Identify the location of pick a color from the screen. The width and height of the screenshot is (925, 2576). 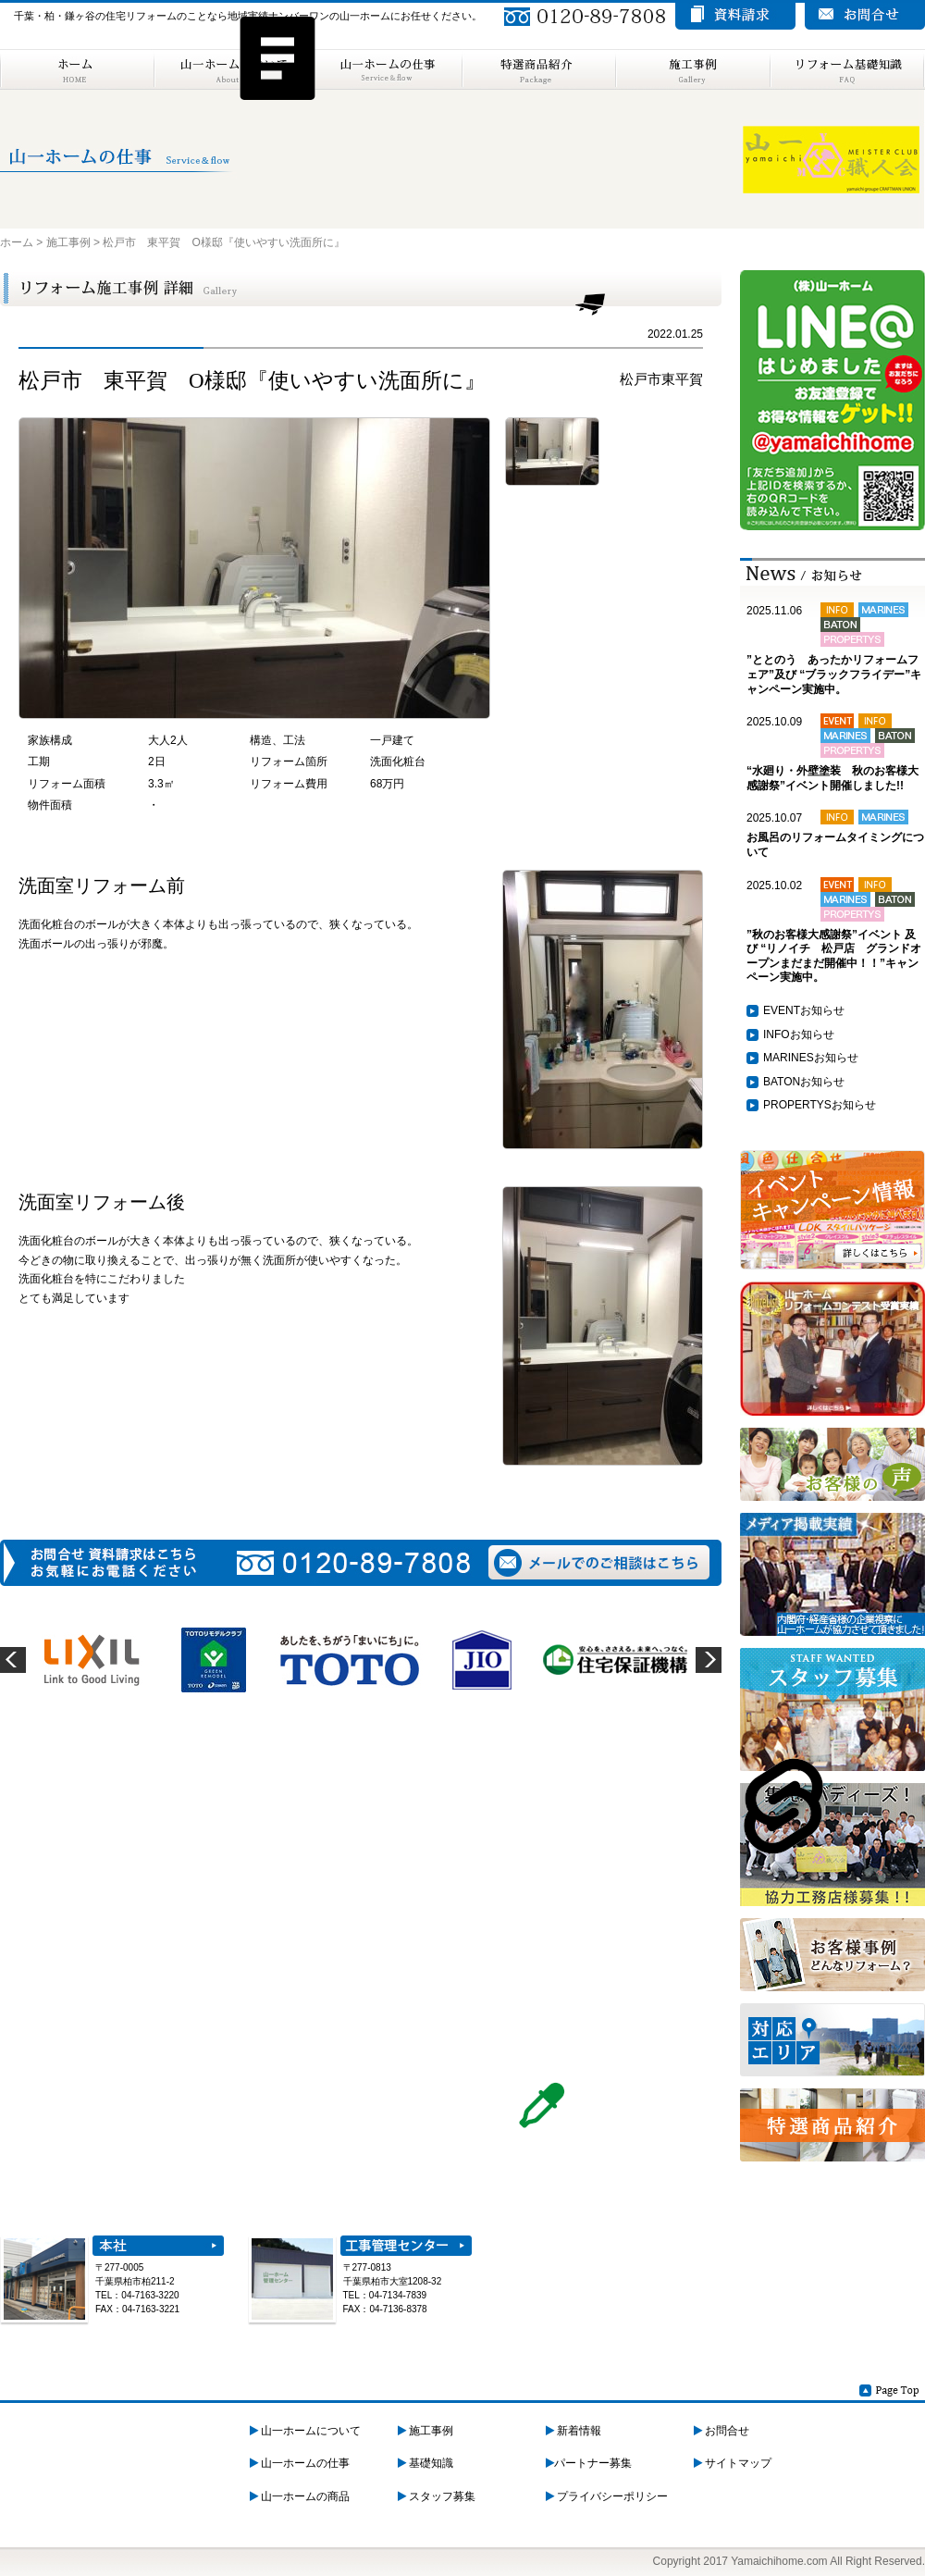
(541, 2105).